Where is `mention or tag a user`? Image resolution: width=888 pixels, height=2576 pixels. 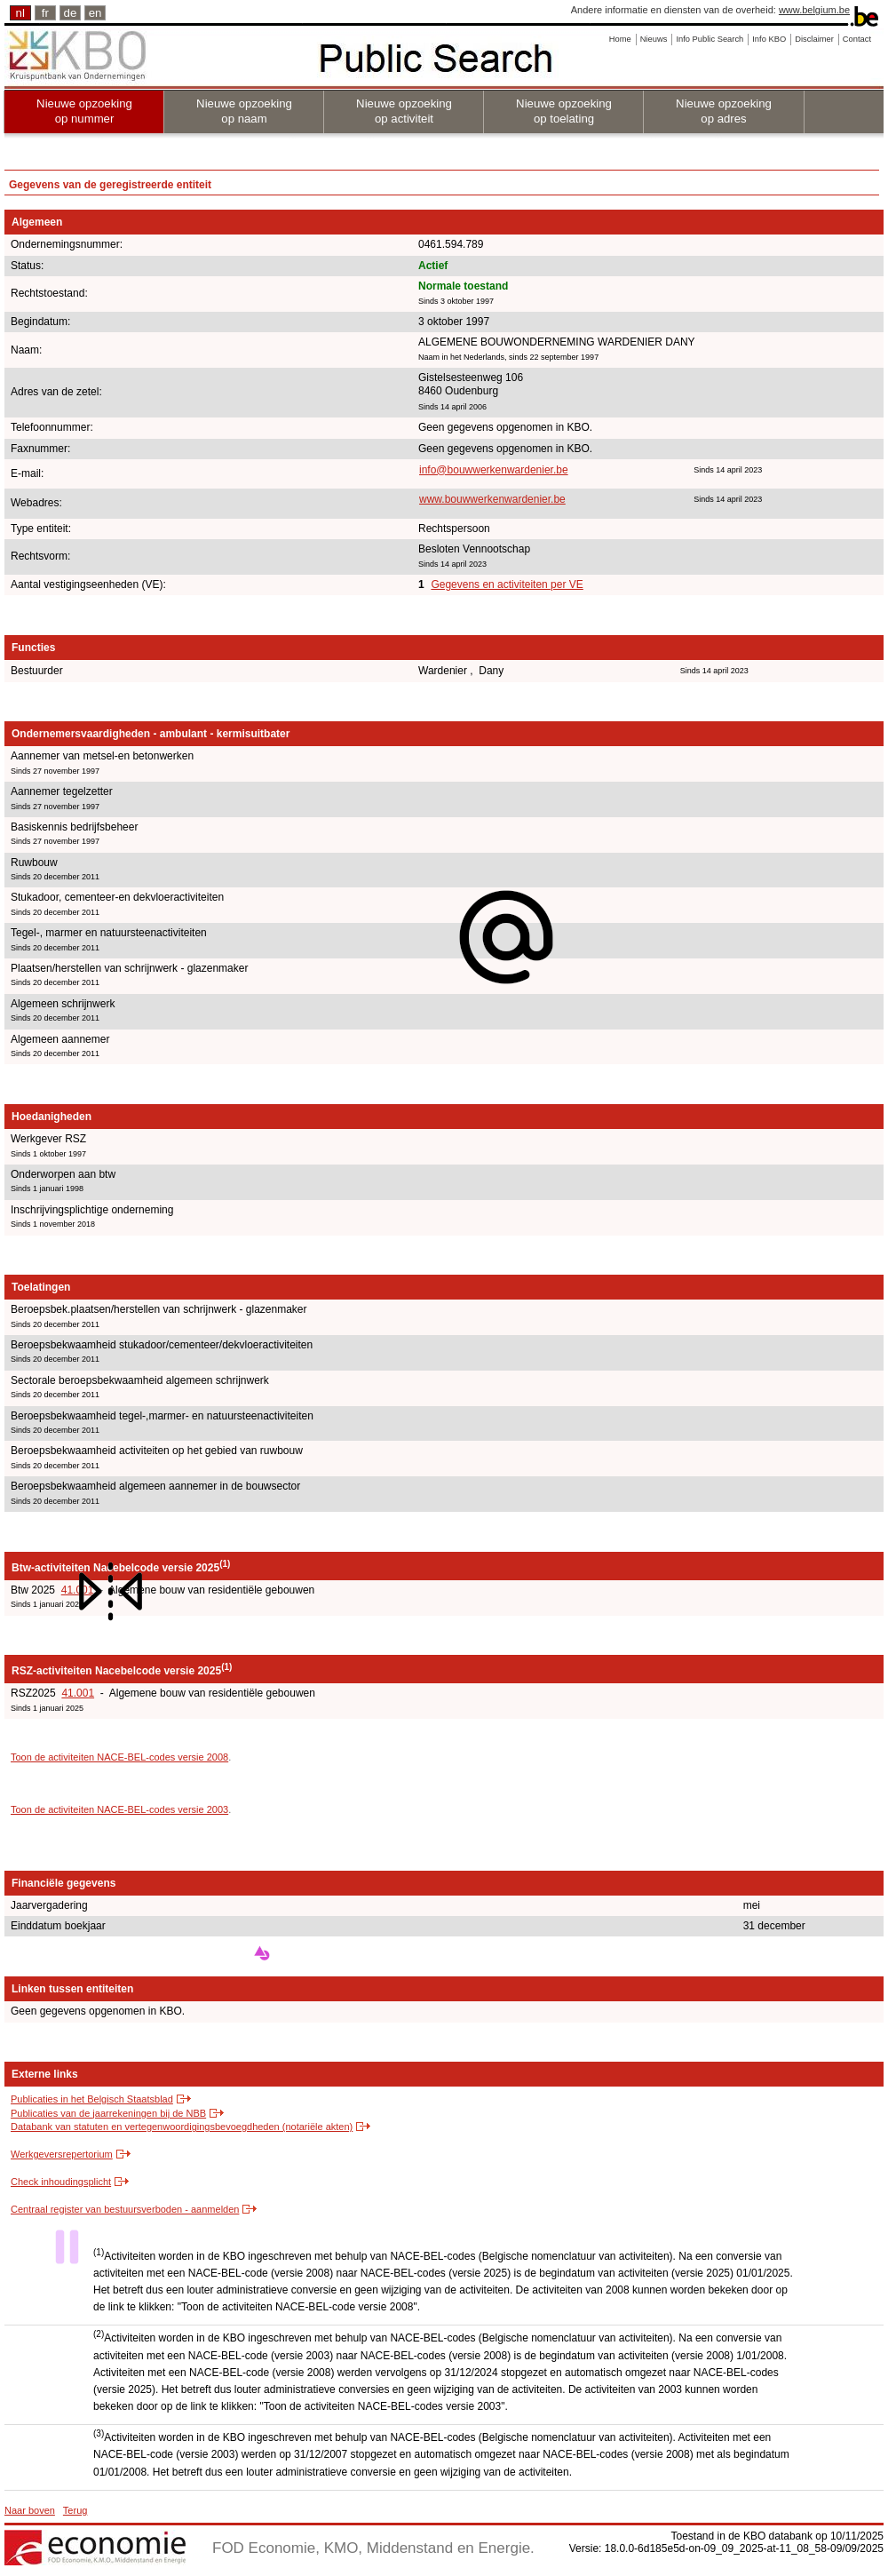 mention or tag a user is located at coordinates (506, 937).